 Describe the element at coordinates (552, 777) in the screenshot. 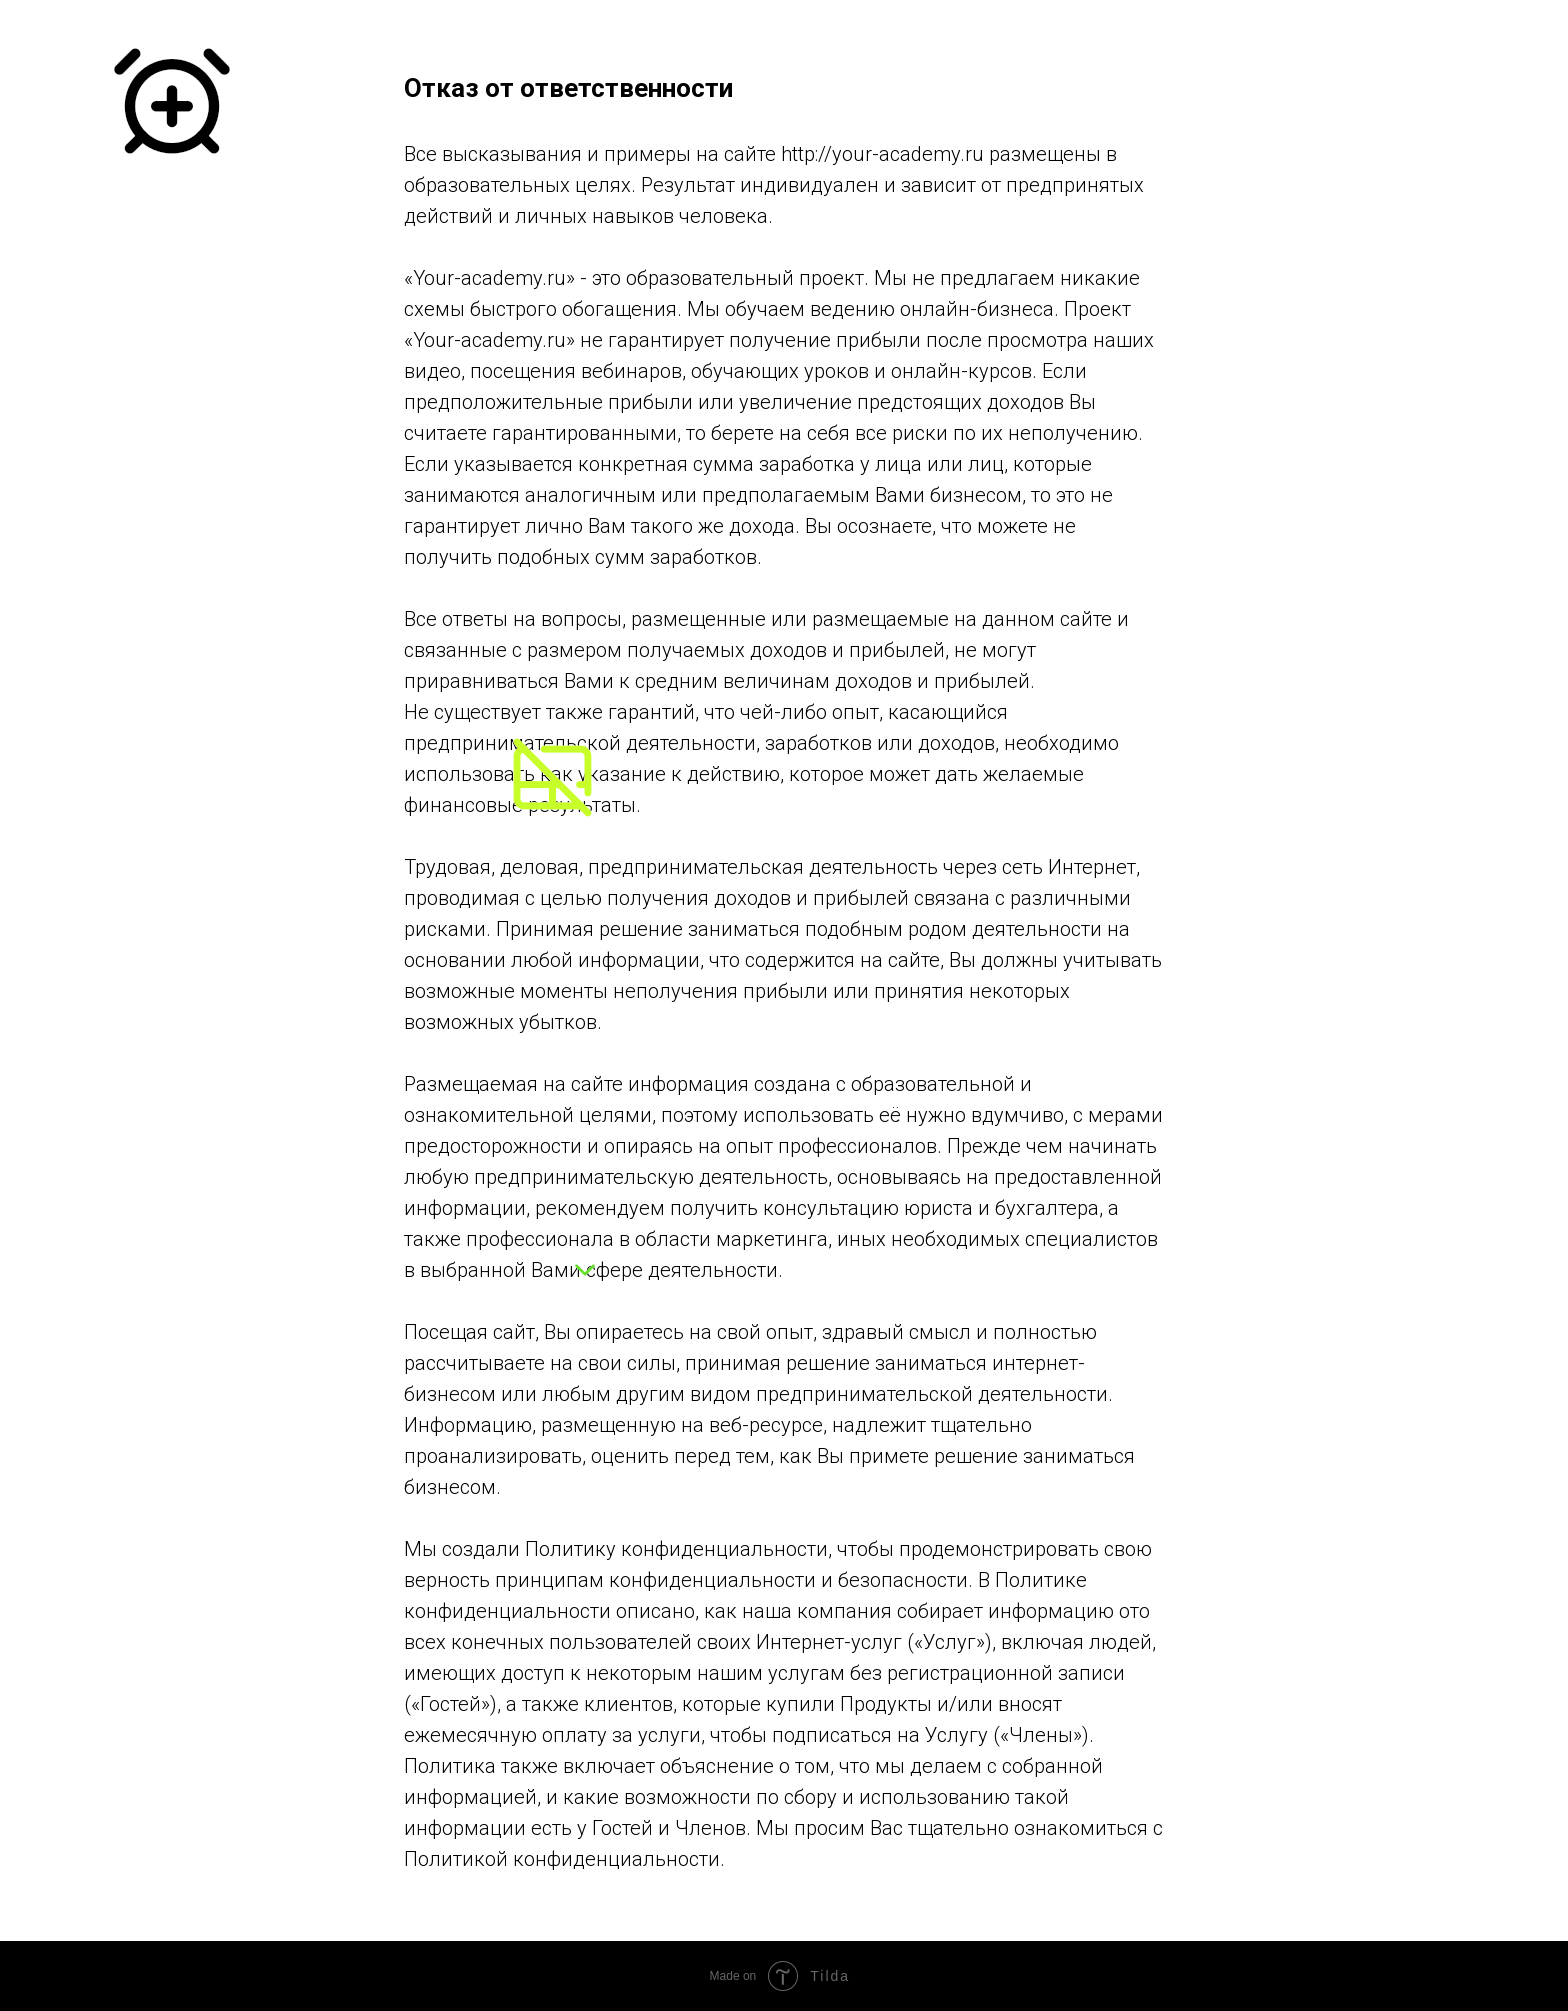

I see `disable touchpad input` at that location.